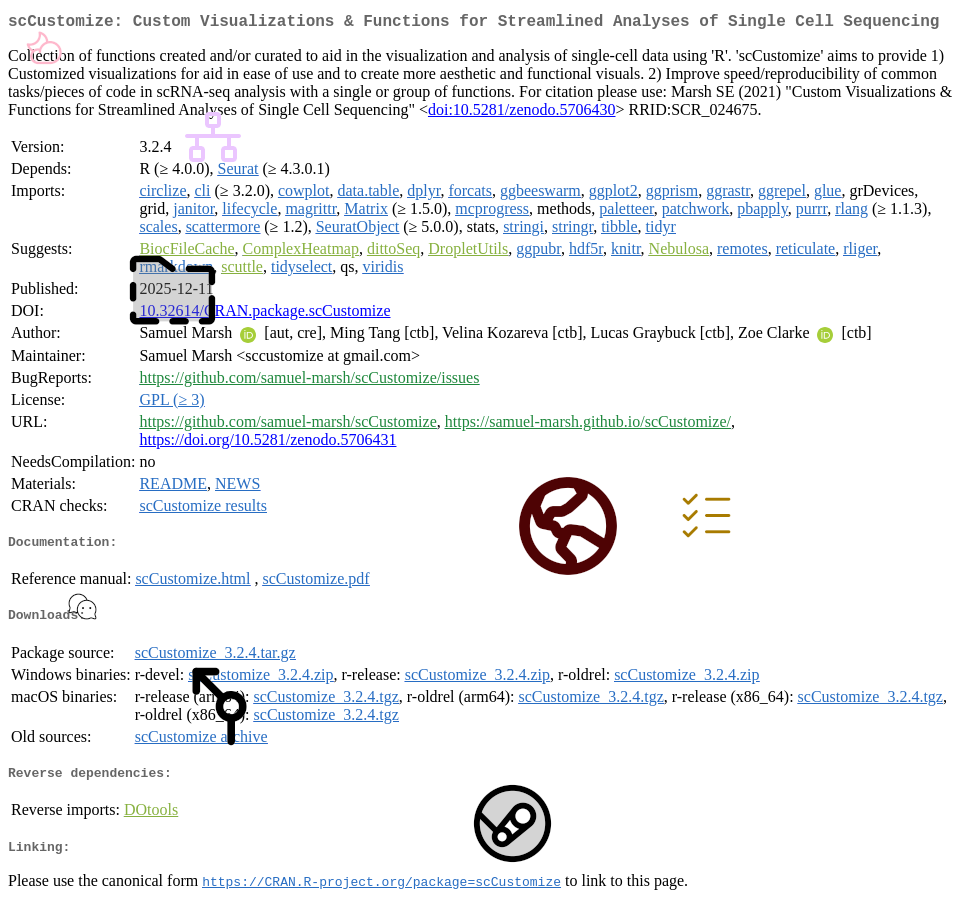 Image resolution: width=962 pixels, height=922 pixels. Describe the element at coordinates (172, 288) in the screenshot. I see `create a new folder` at that location.